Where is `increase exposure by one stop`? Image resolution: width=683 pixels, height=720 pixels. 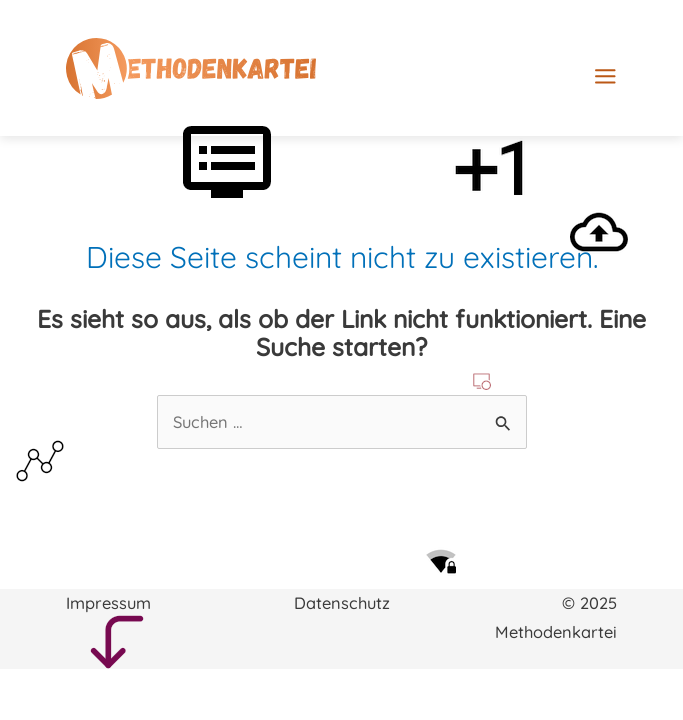 increase exposure by one stop is located at coordinates (489, 170).